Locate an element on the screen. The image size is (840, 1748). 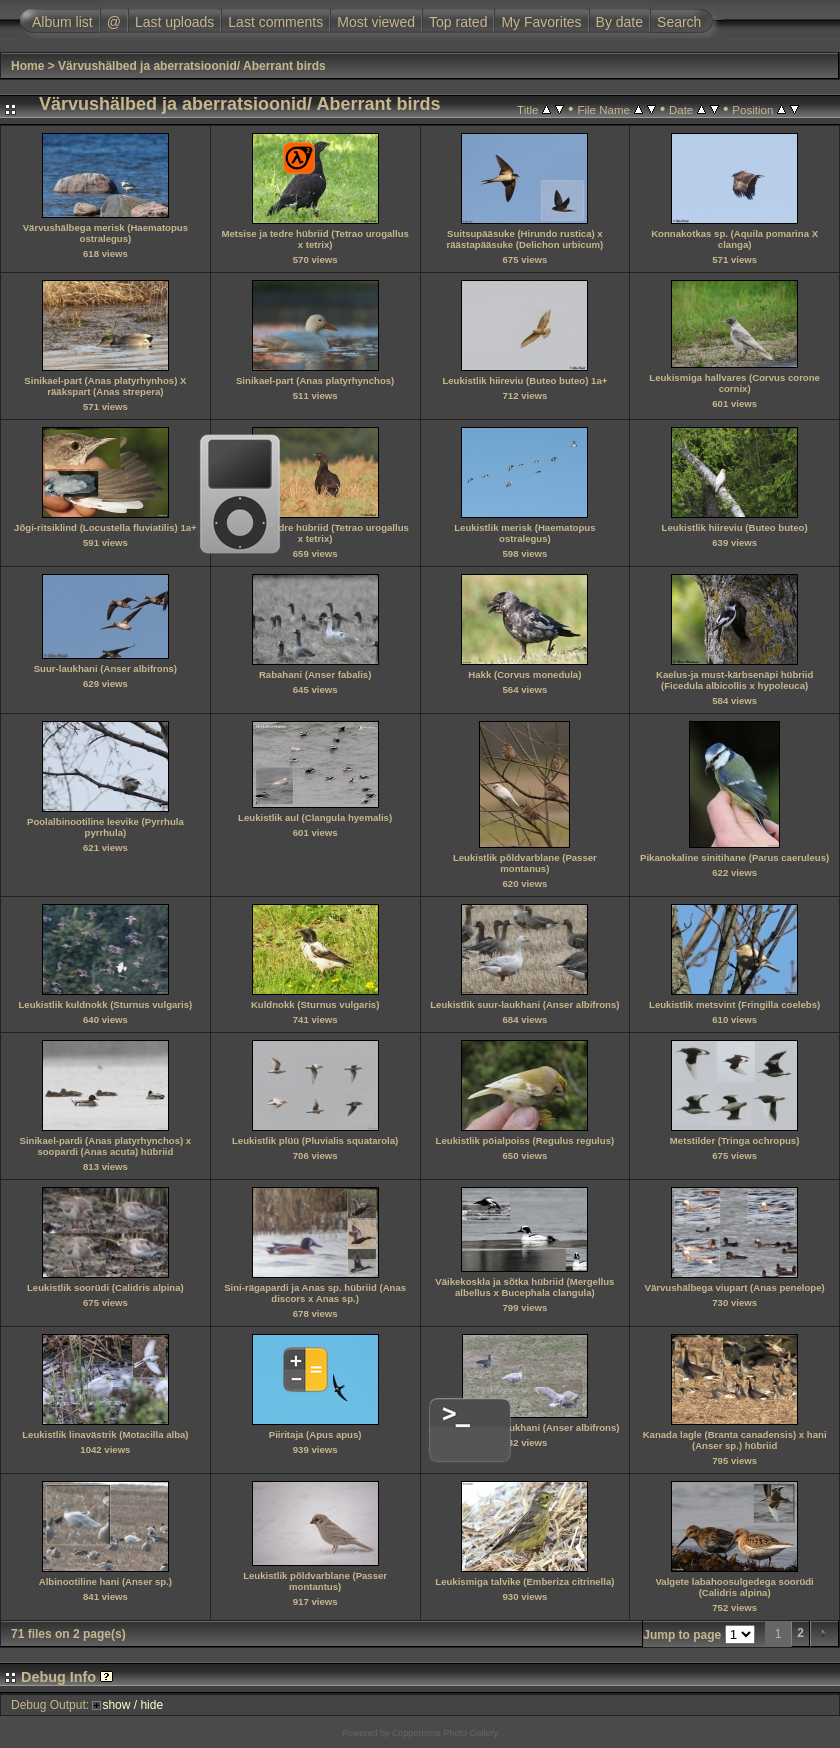
launch half-life 2 game is located at coordinates (299, 158).